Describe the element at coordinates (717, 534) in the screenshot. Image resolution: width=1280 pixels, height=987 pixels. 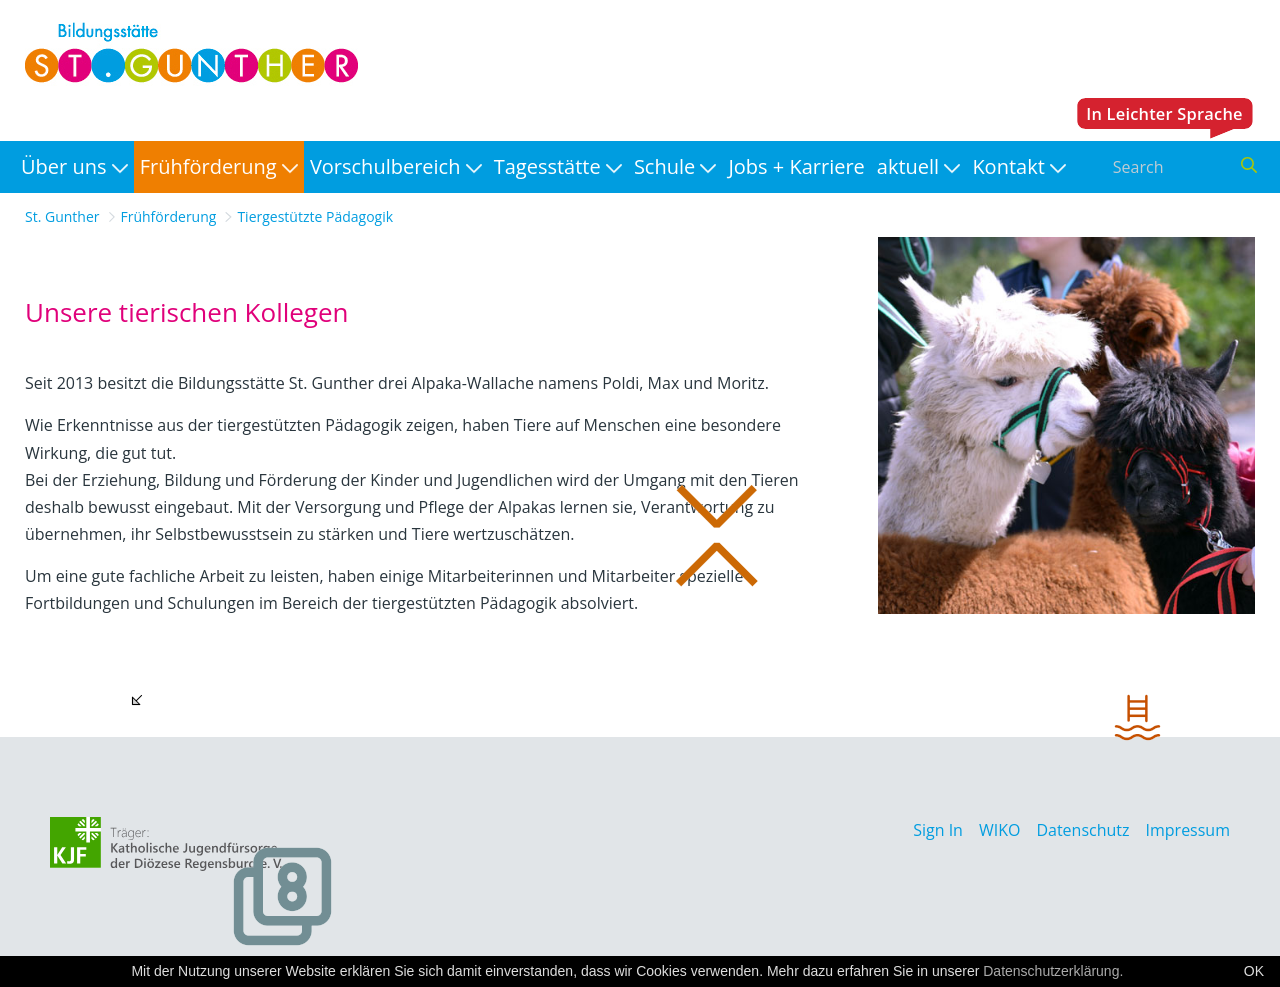
I see `collapse or fold code sections` at that location.